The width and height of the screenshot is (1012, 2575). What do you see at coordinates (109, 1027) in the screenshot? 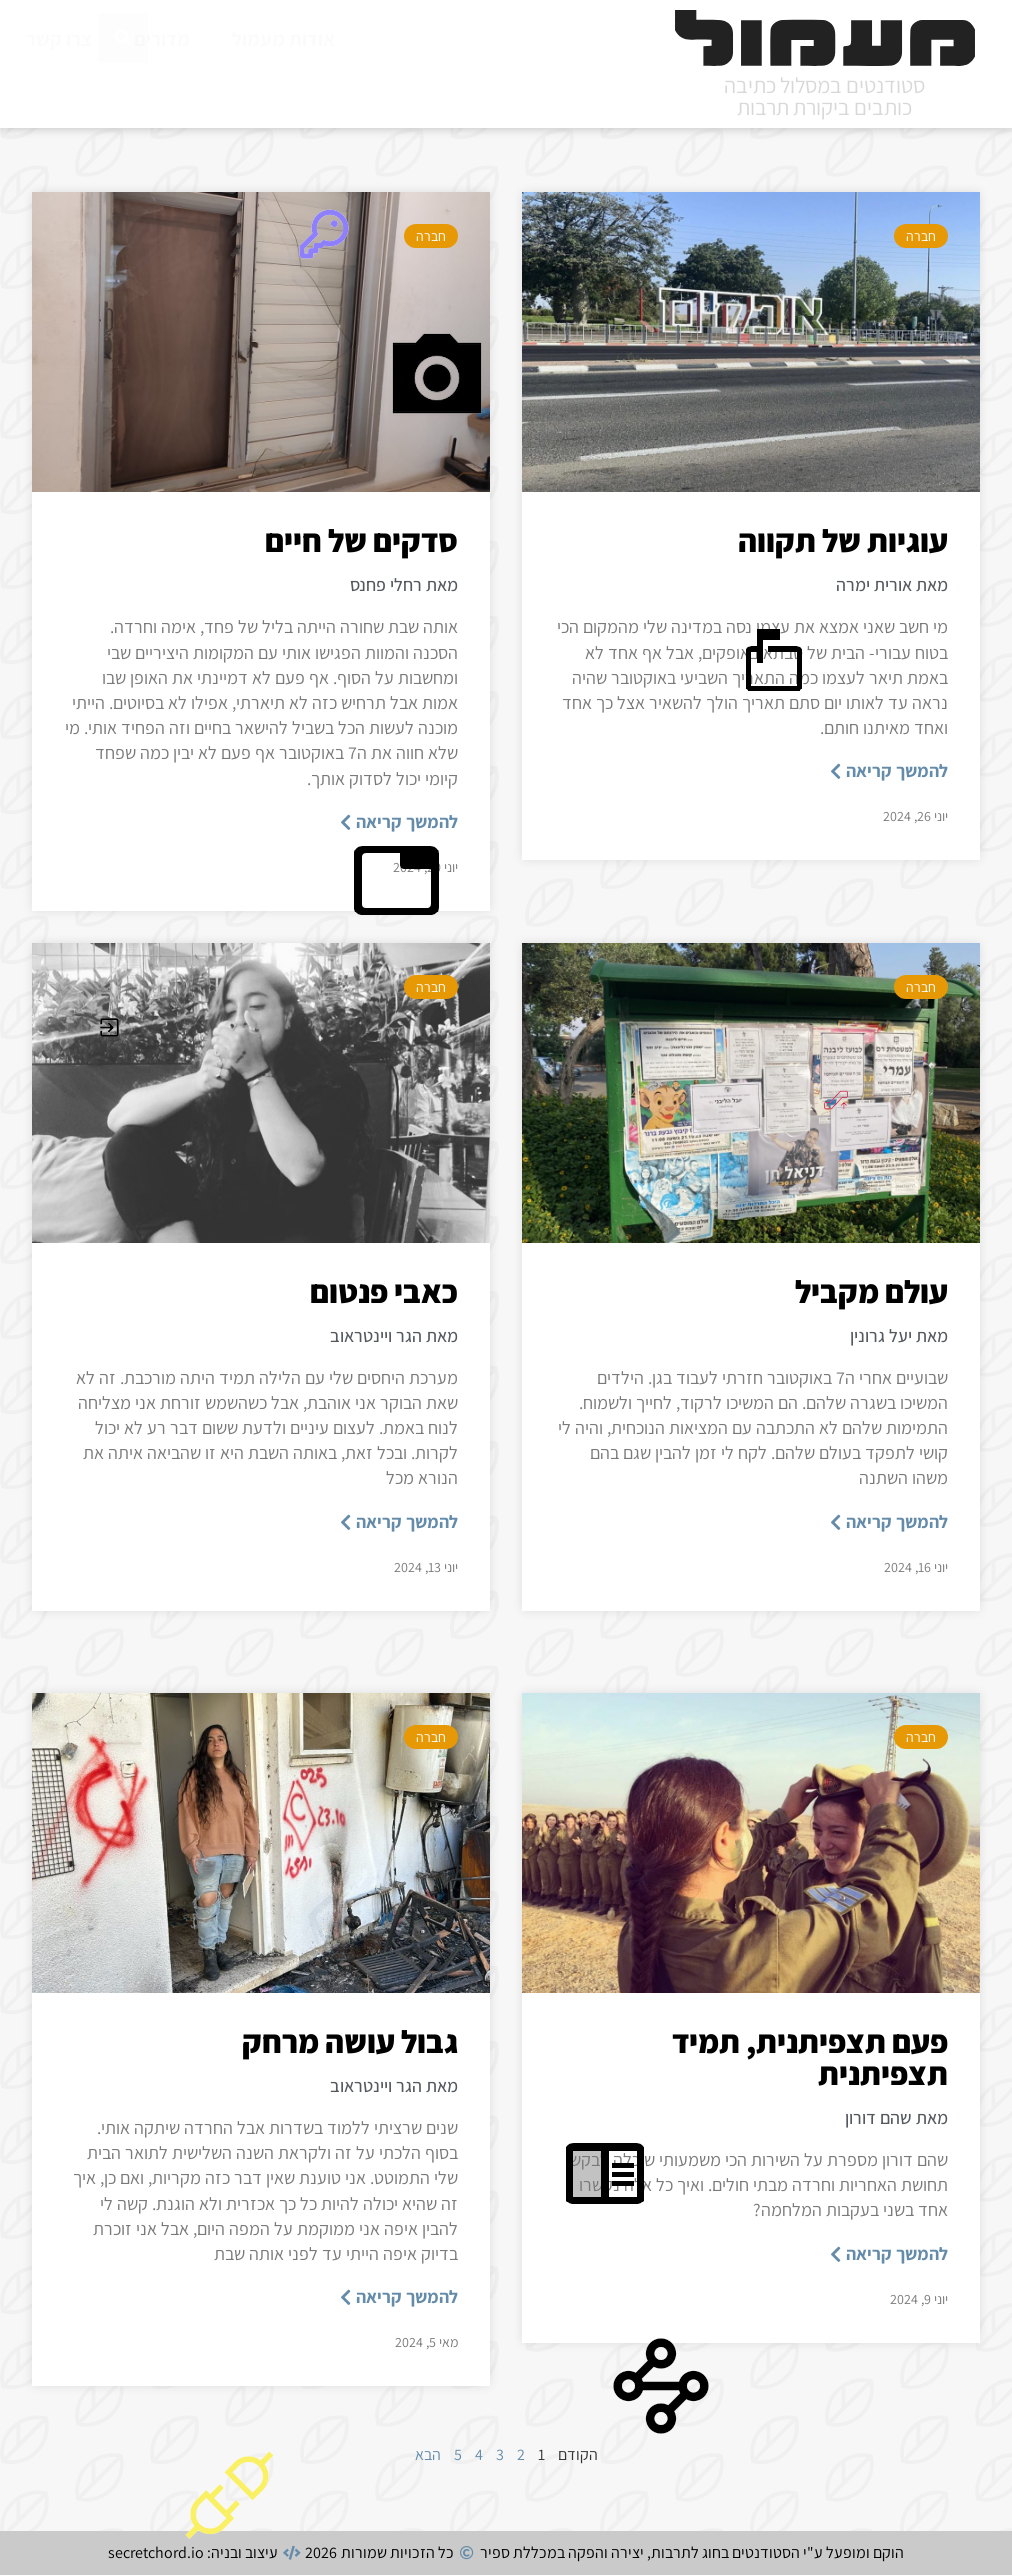
I see `log out of your account` at bounding box center [109, 1027].